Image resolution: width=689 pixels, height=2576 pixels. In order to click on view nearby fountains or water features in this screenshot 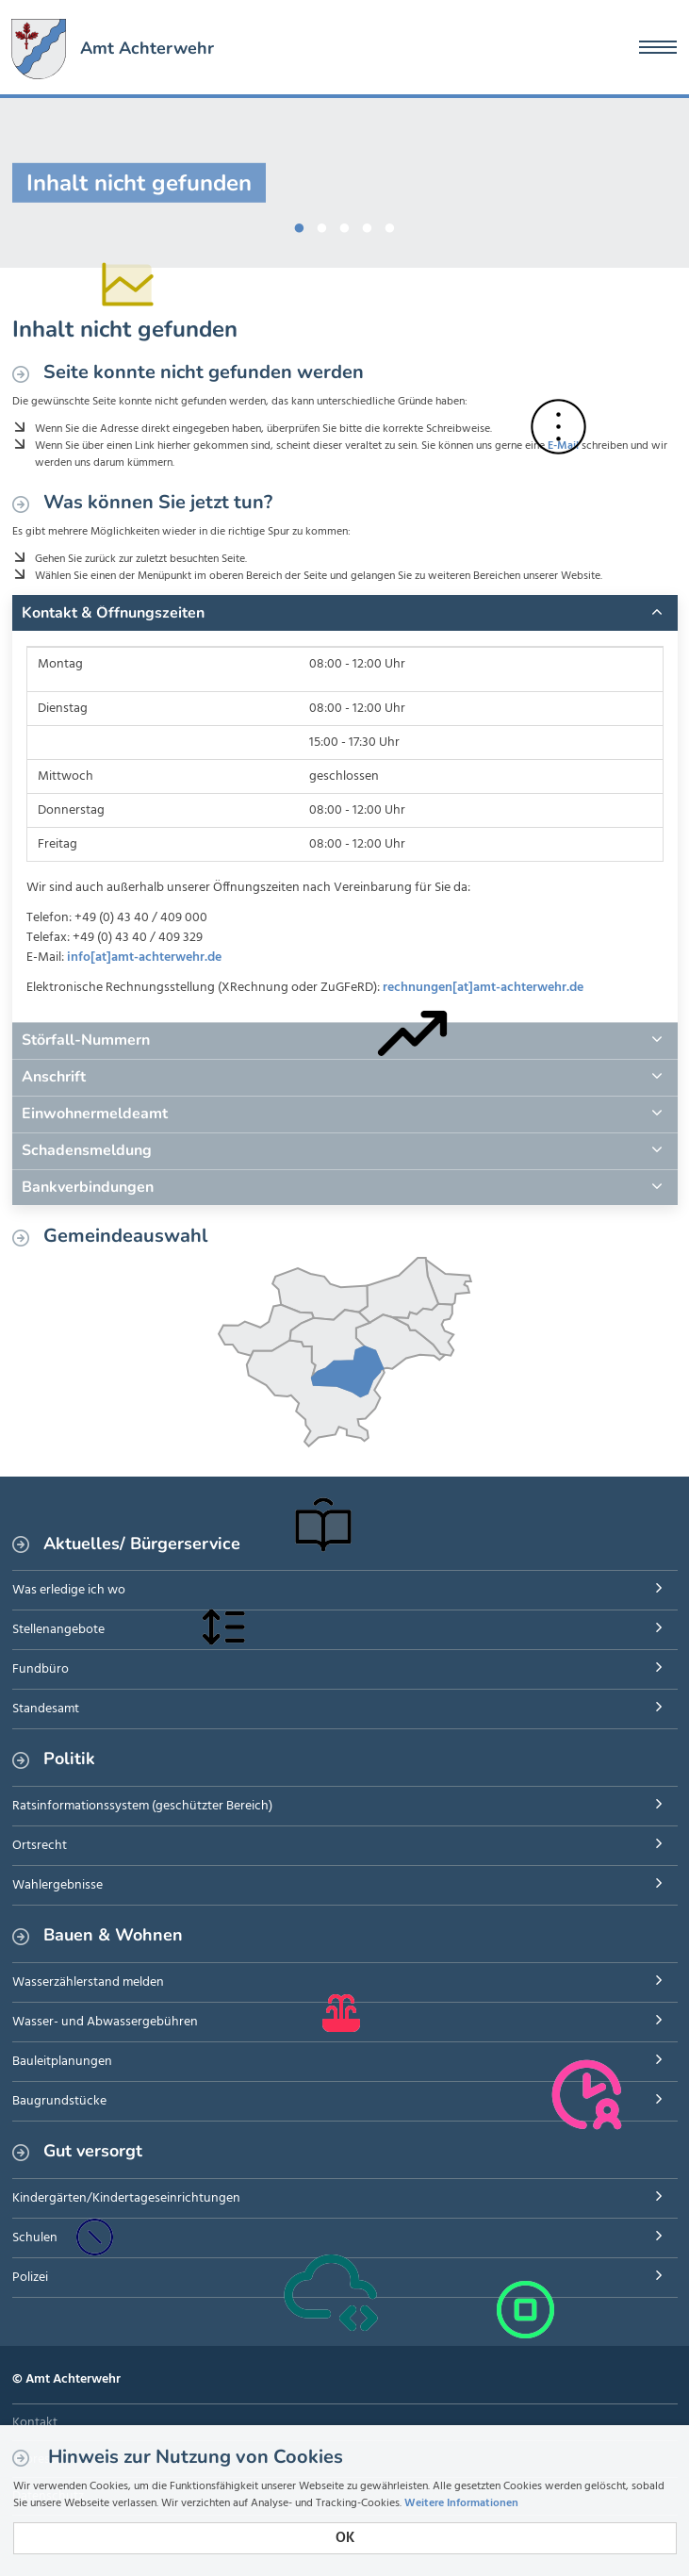, I will do `click(341, 2013)`.